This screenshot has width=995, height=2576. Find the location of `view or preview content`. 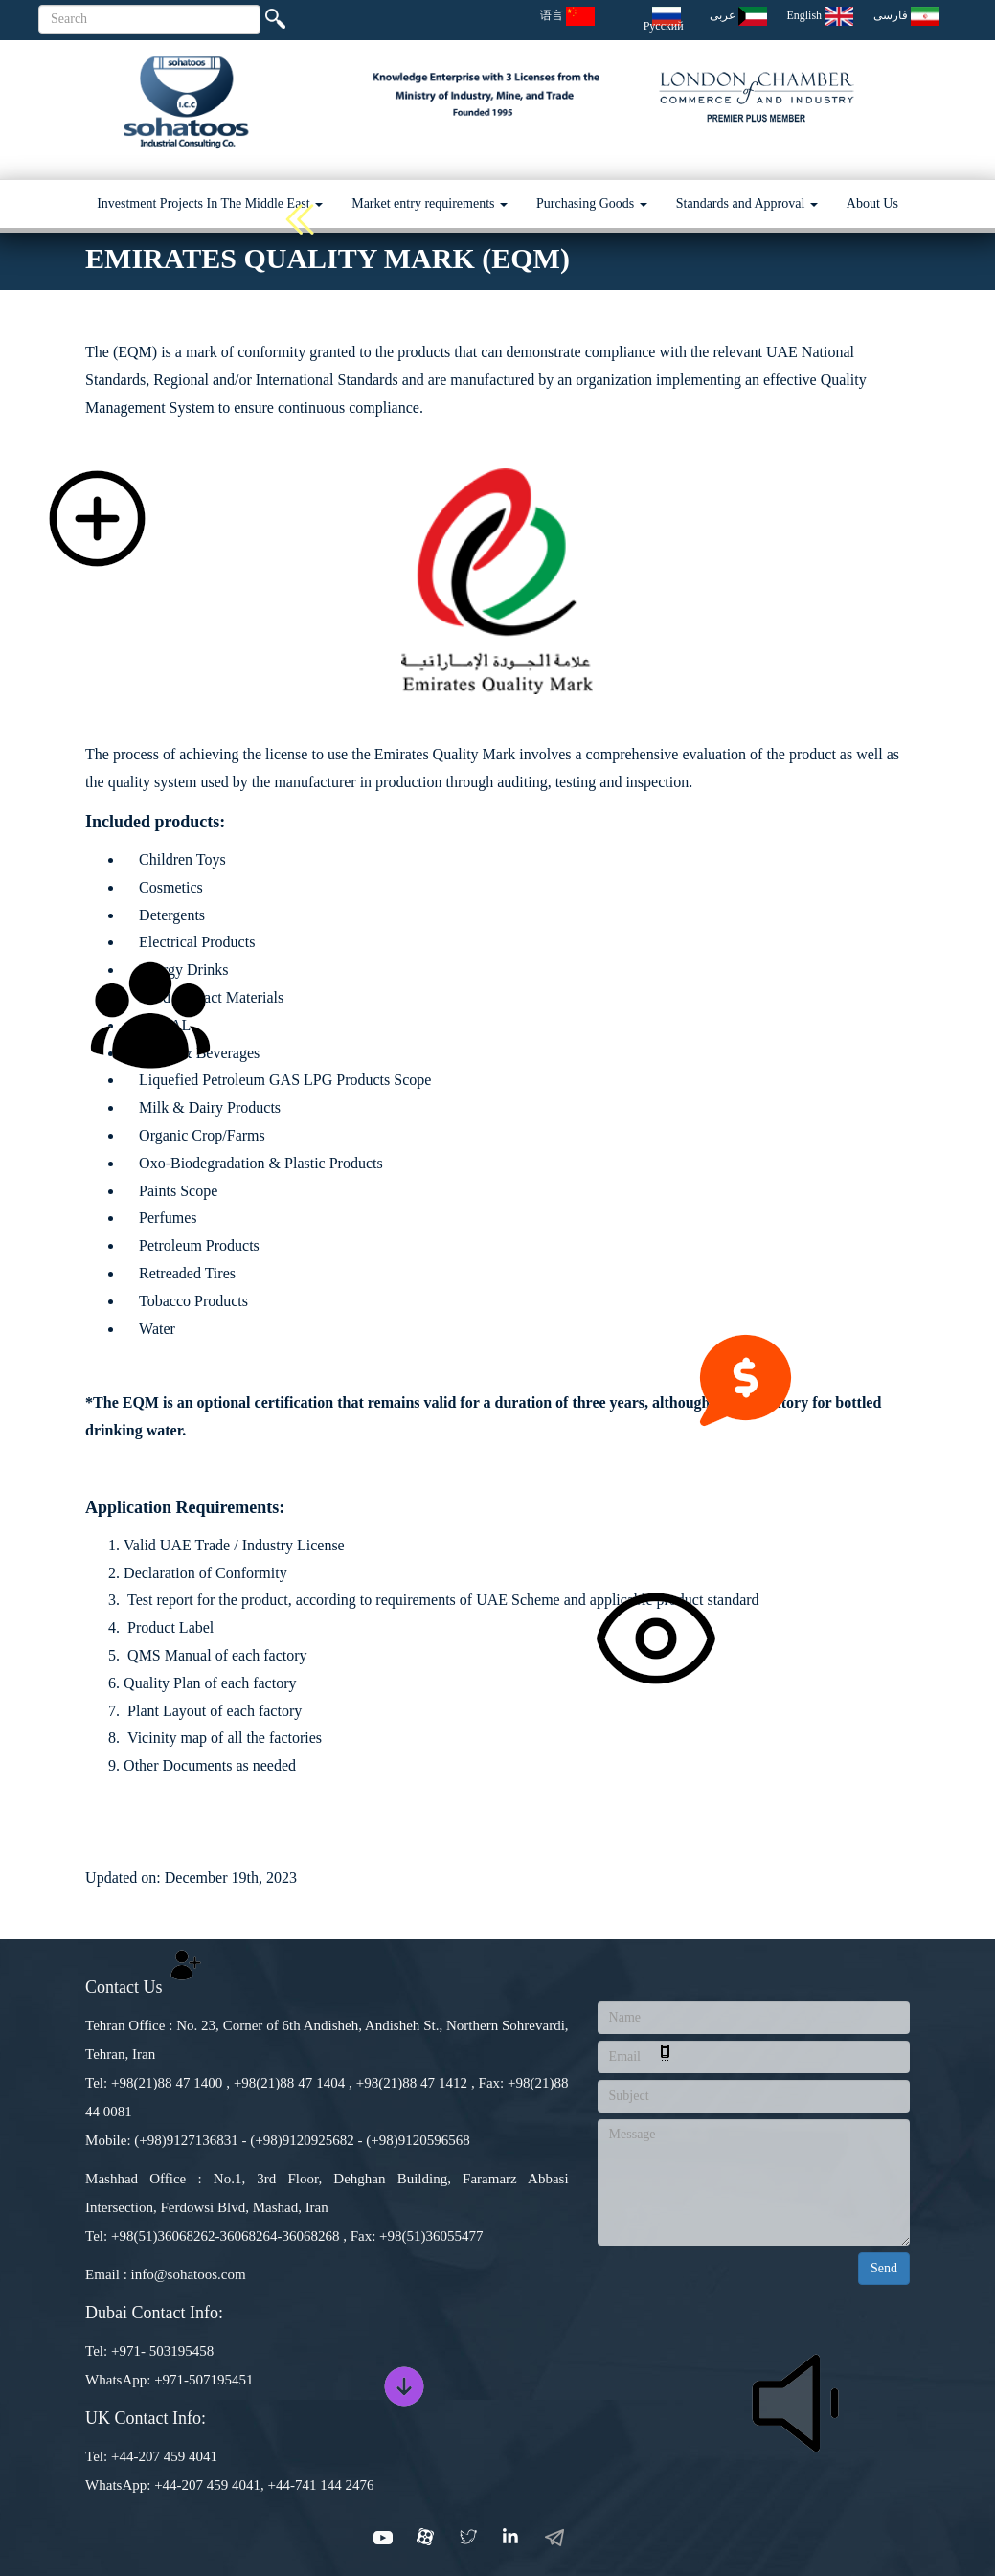

view or preview content is located at coordinates (656, 1638).